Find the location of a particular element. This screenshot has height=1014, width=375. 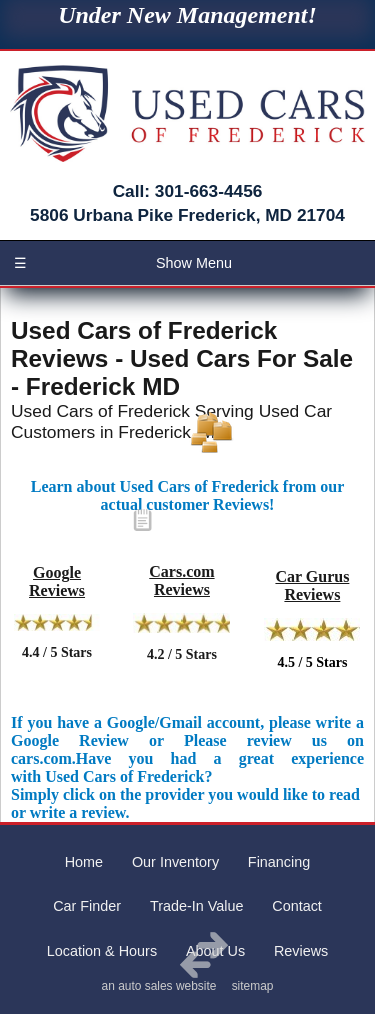

open text editor application is located at coordinates (142, 520).